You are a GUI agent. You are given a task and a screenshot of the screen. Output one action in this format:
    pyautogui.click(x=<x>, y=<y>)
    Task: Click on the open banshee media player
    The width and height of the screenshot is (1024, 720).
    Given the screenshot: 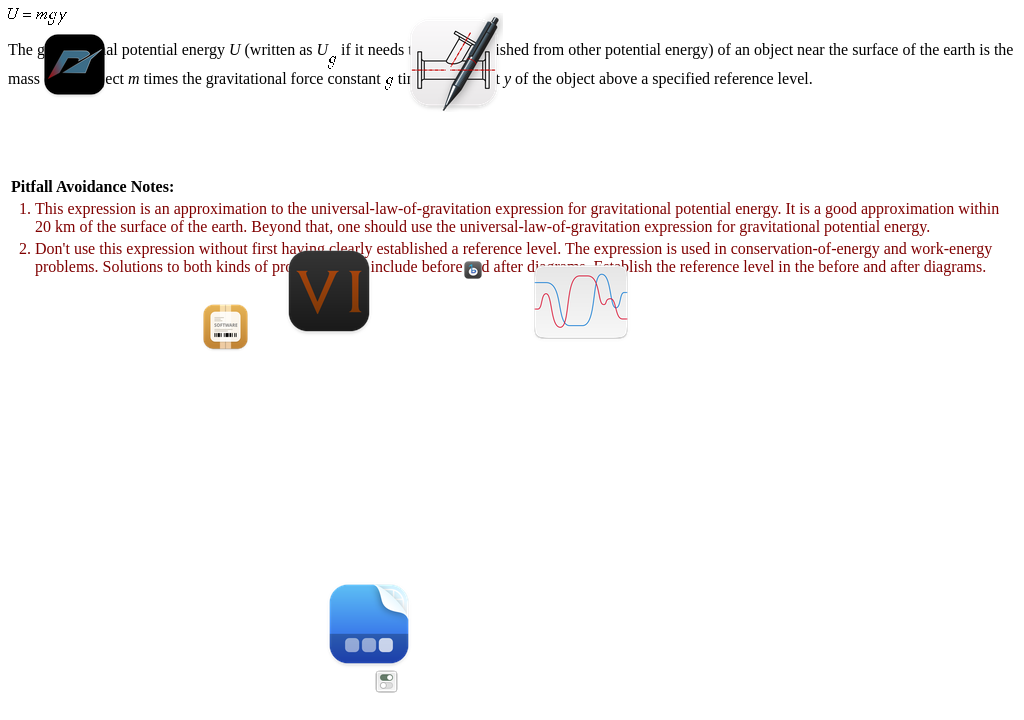 What is the action you would take?
    pyautogui.click(x=473, y=270)
    